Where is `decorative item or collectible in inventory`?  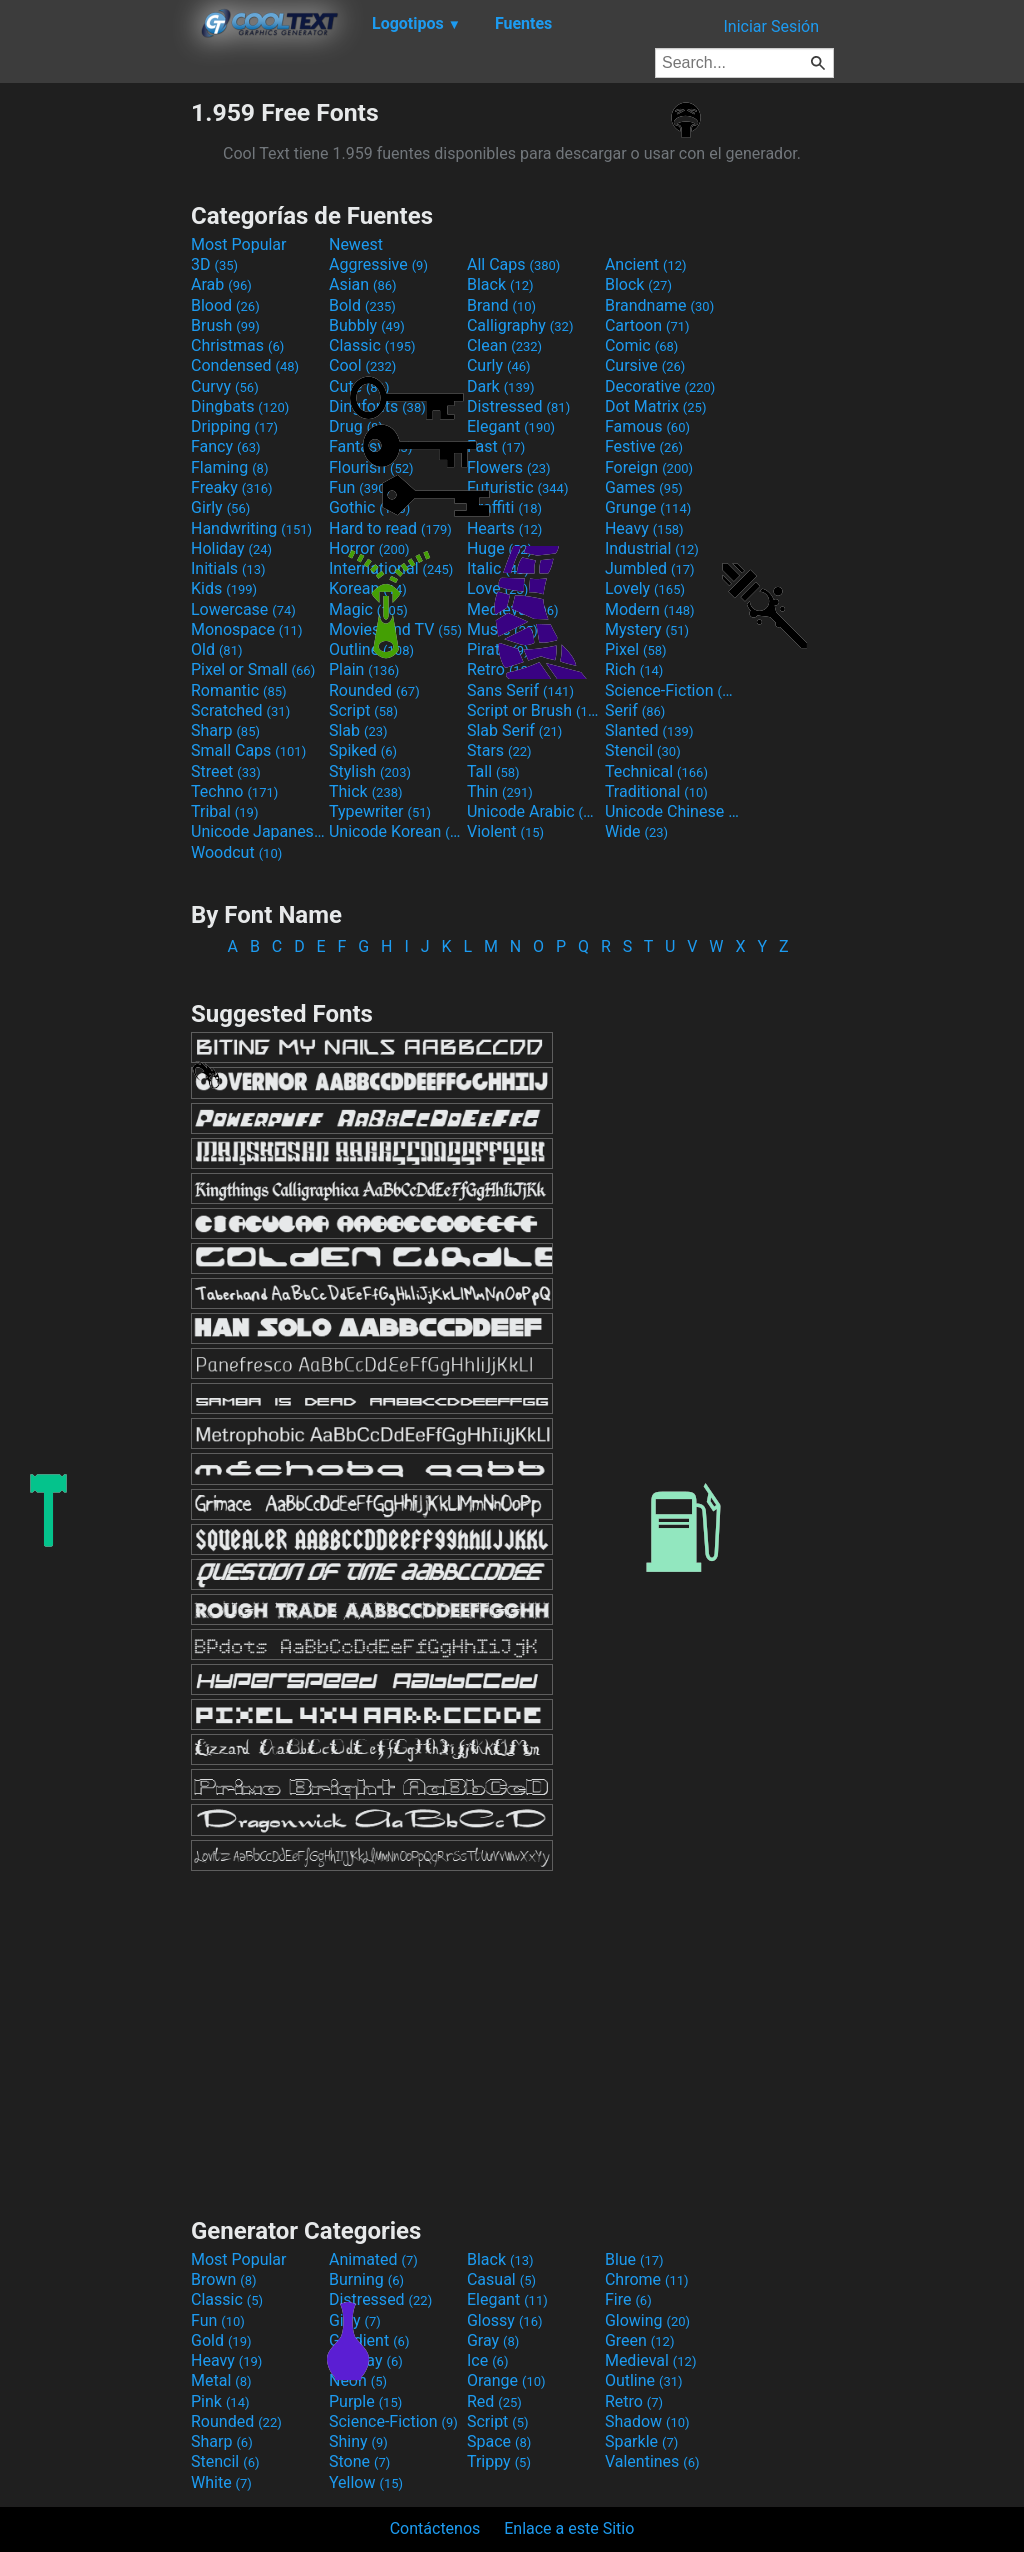 decorative item or collectible in inventory is located at coordinates (348, 2341).